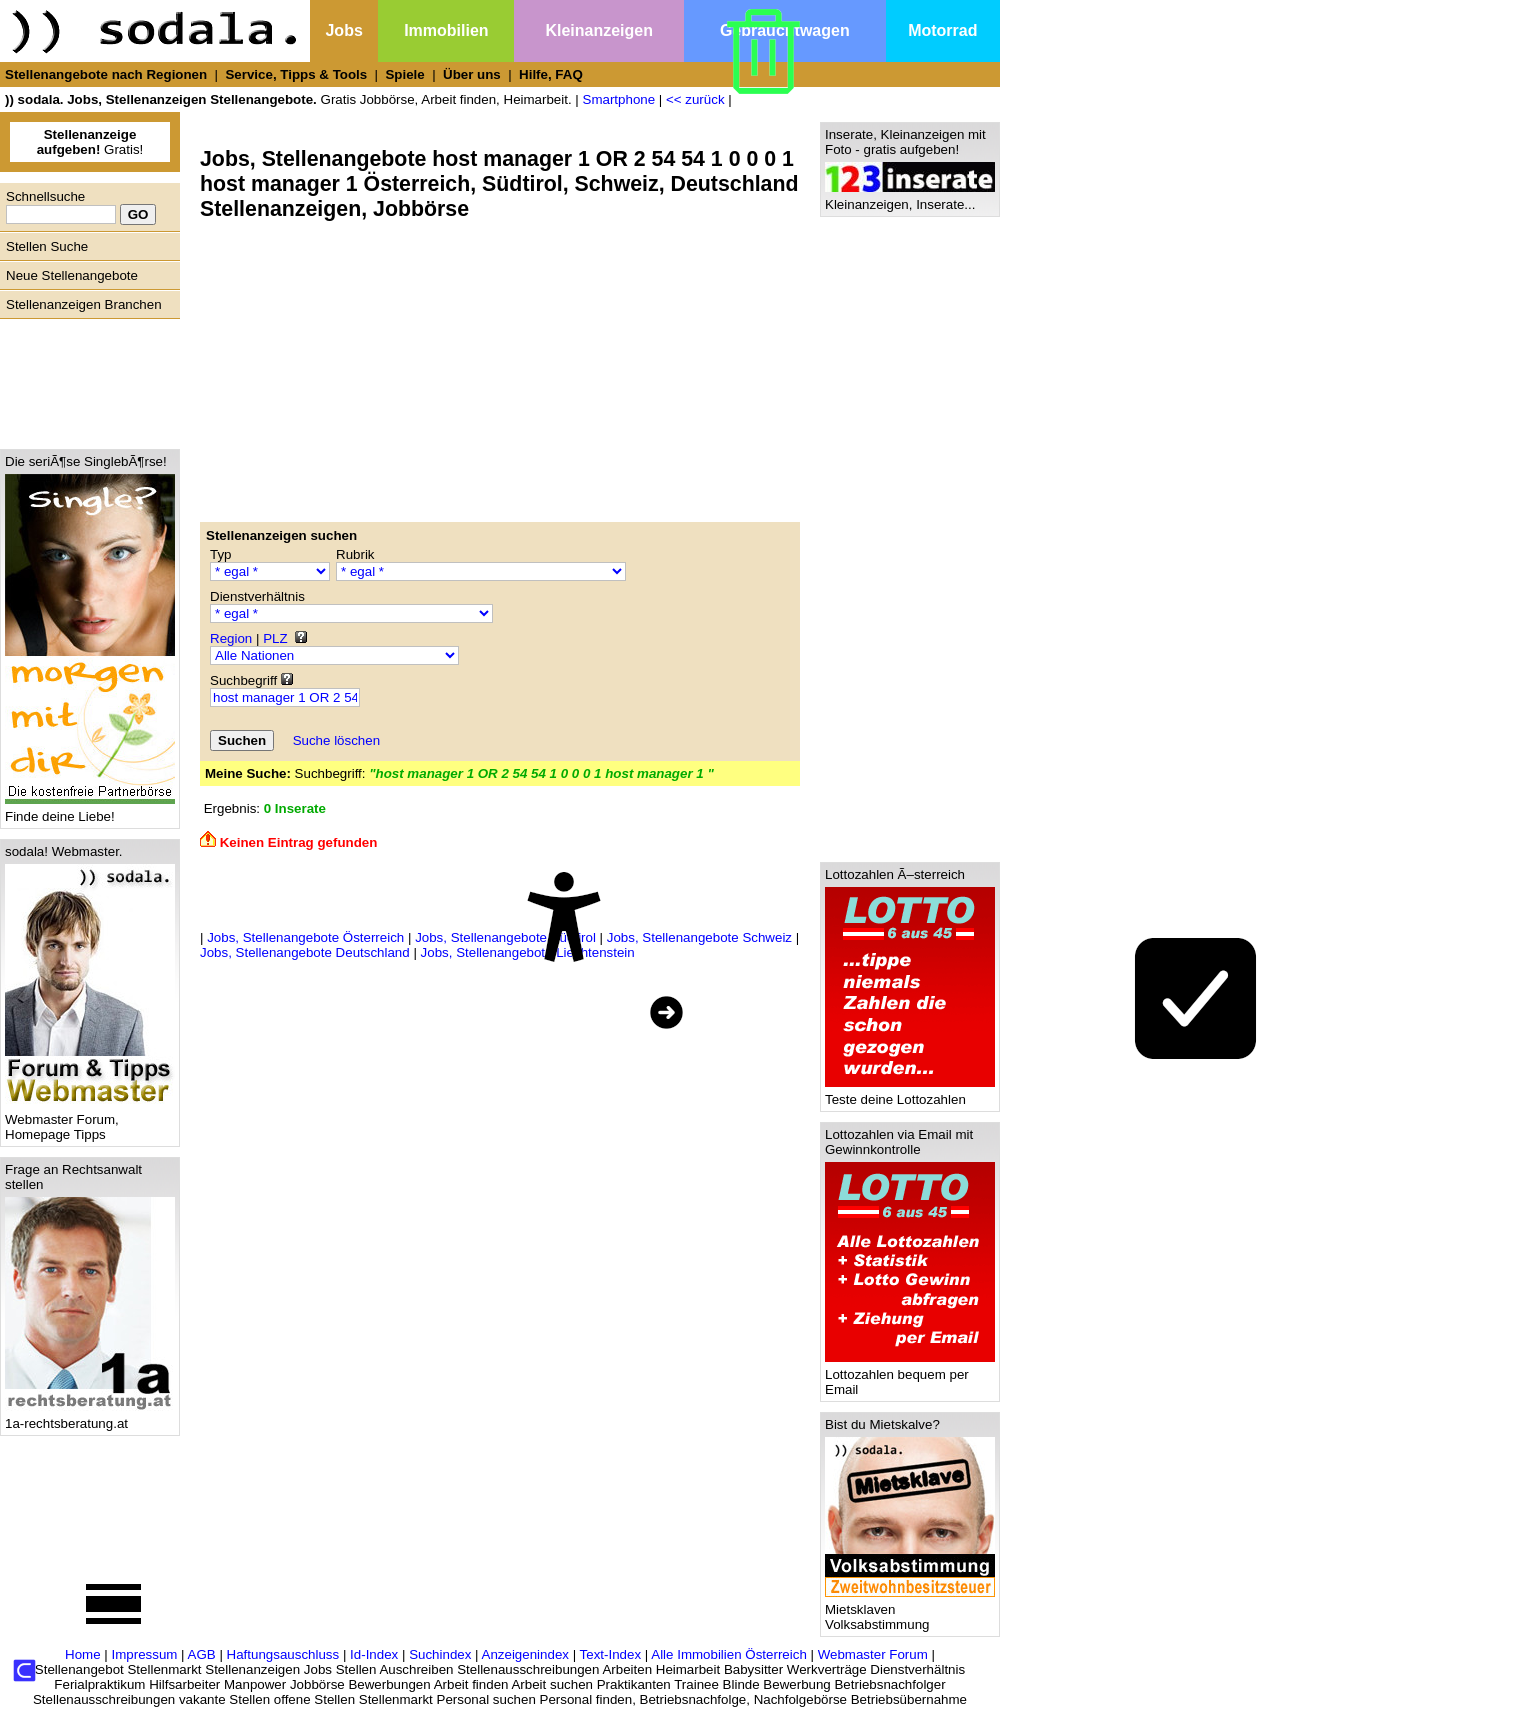 This screenshot has width=1534, height=1722. What do you see at coordinates (1195, 998) in the screenshot?
I see `select or confirm an option` at bounding box center [1195, 998].